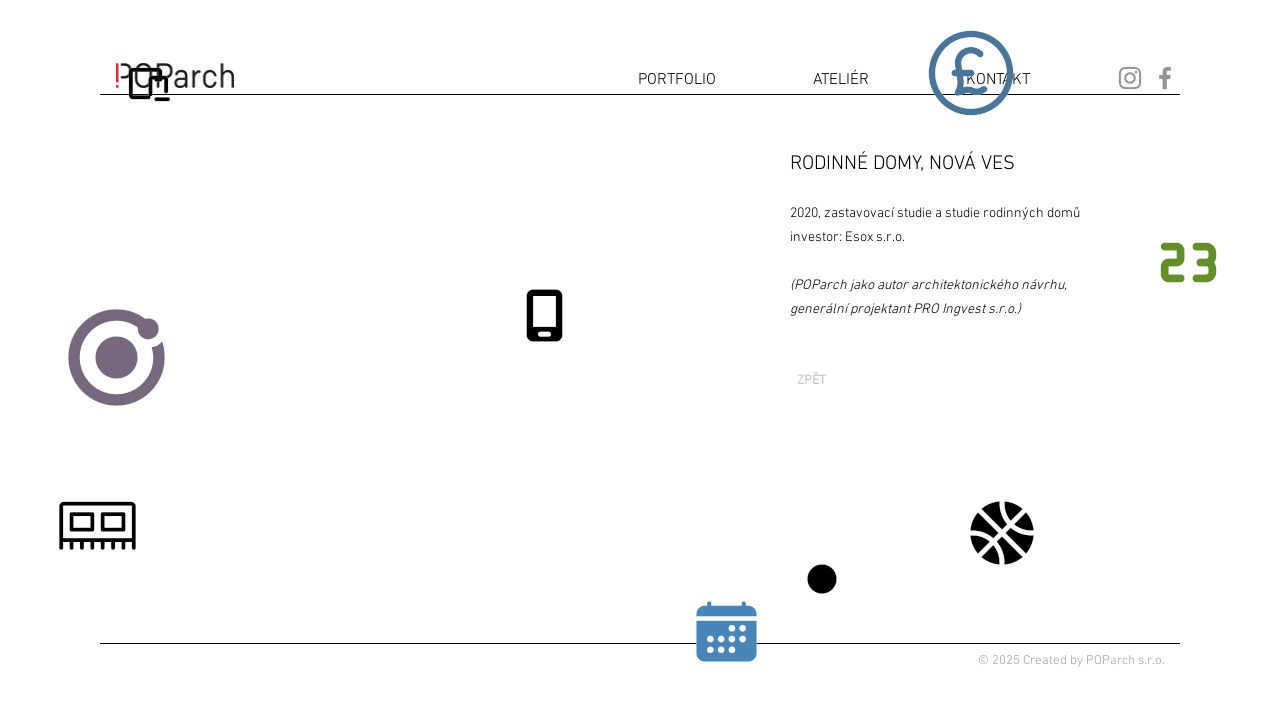 This screenshot has height=720, width=1280. Describe the element at coordinates (726, 631) in the screenshot. I see `view calendar or schedule` at that location.